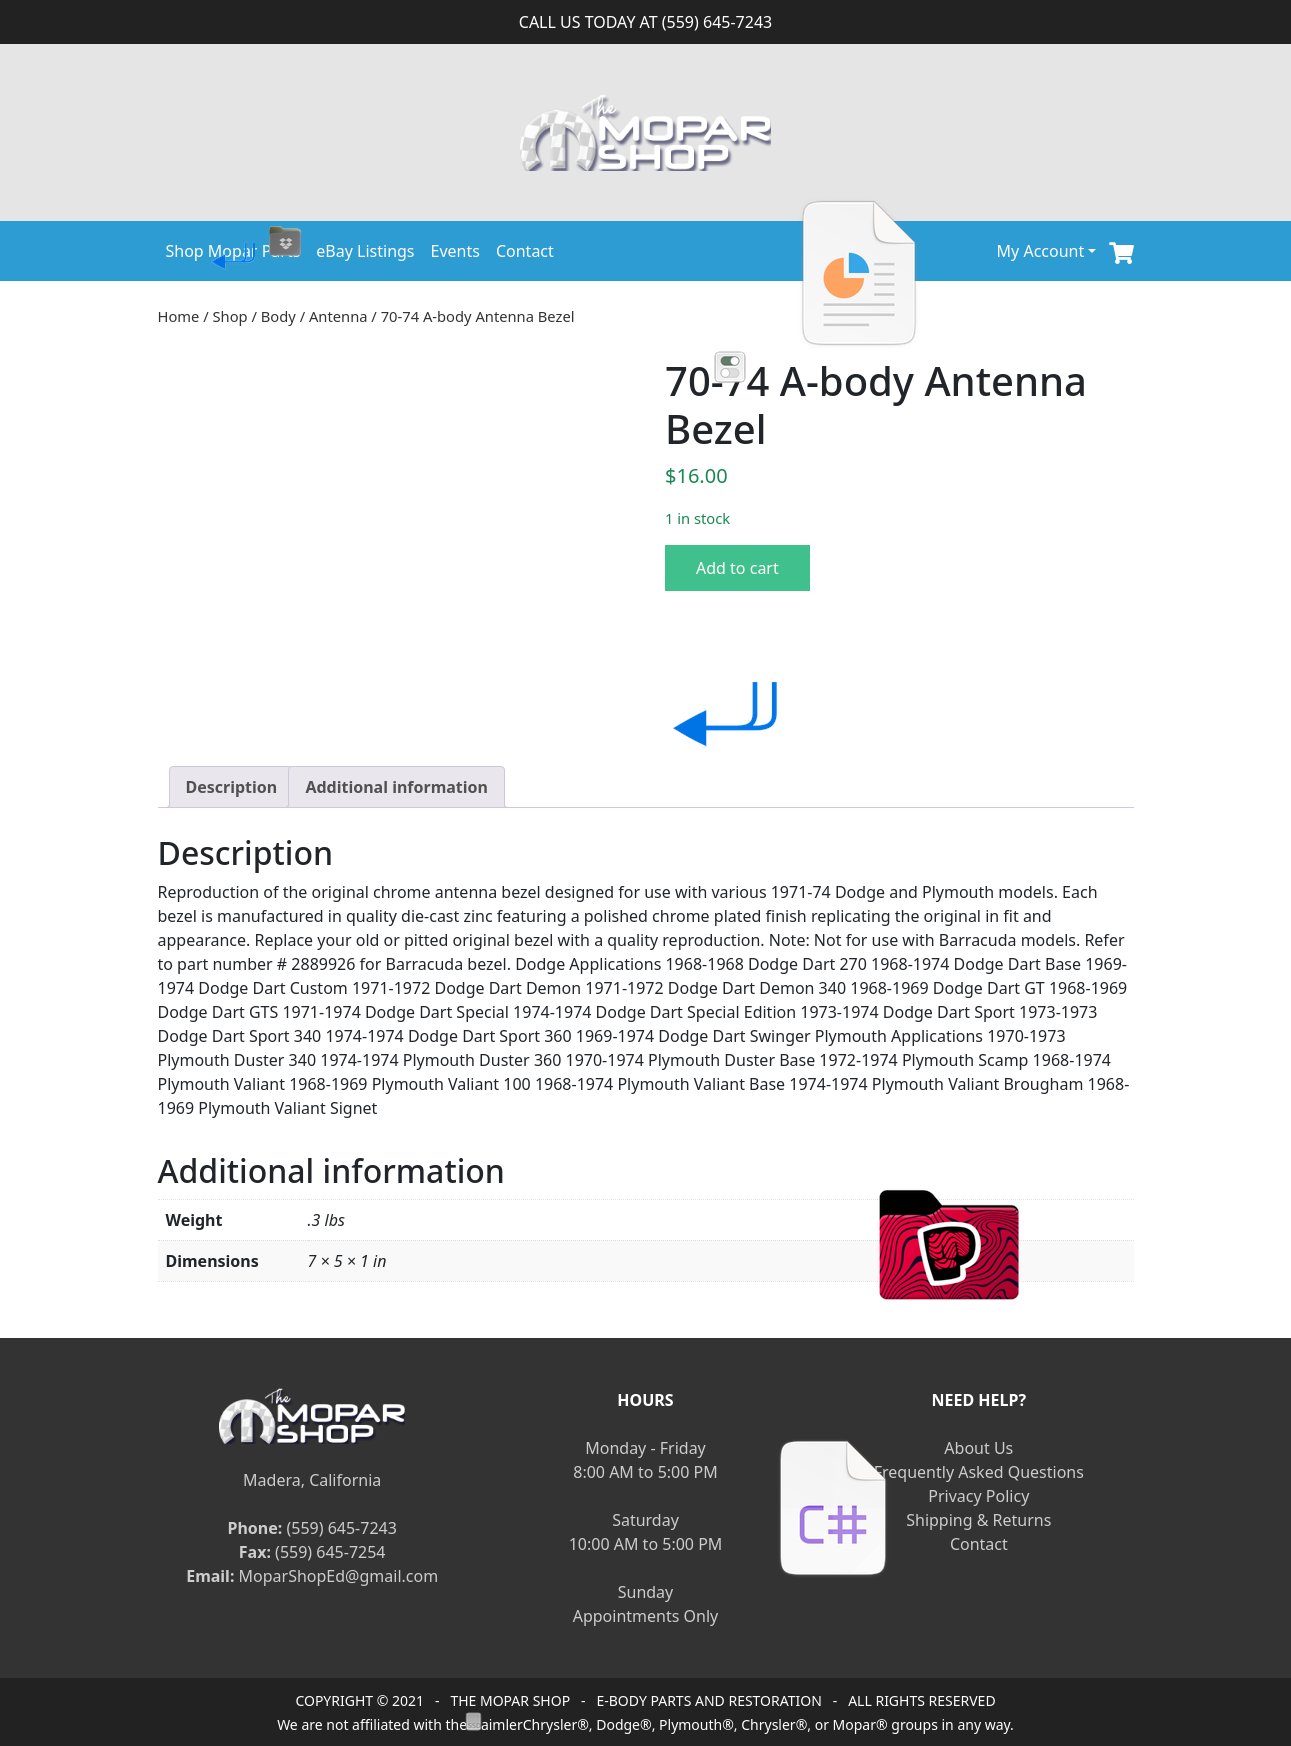  I want to click on open PewDiePie-themed content folder, so click(948, 1248).